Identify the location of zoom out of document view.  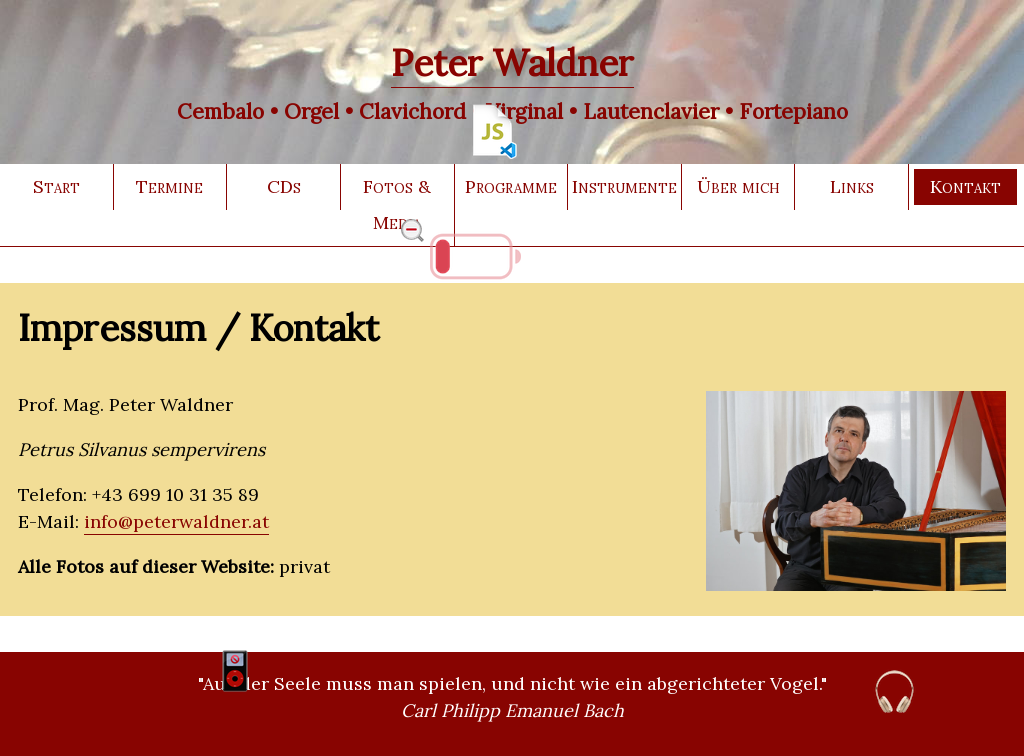
(412, 230).